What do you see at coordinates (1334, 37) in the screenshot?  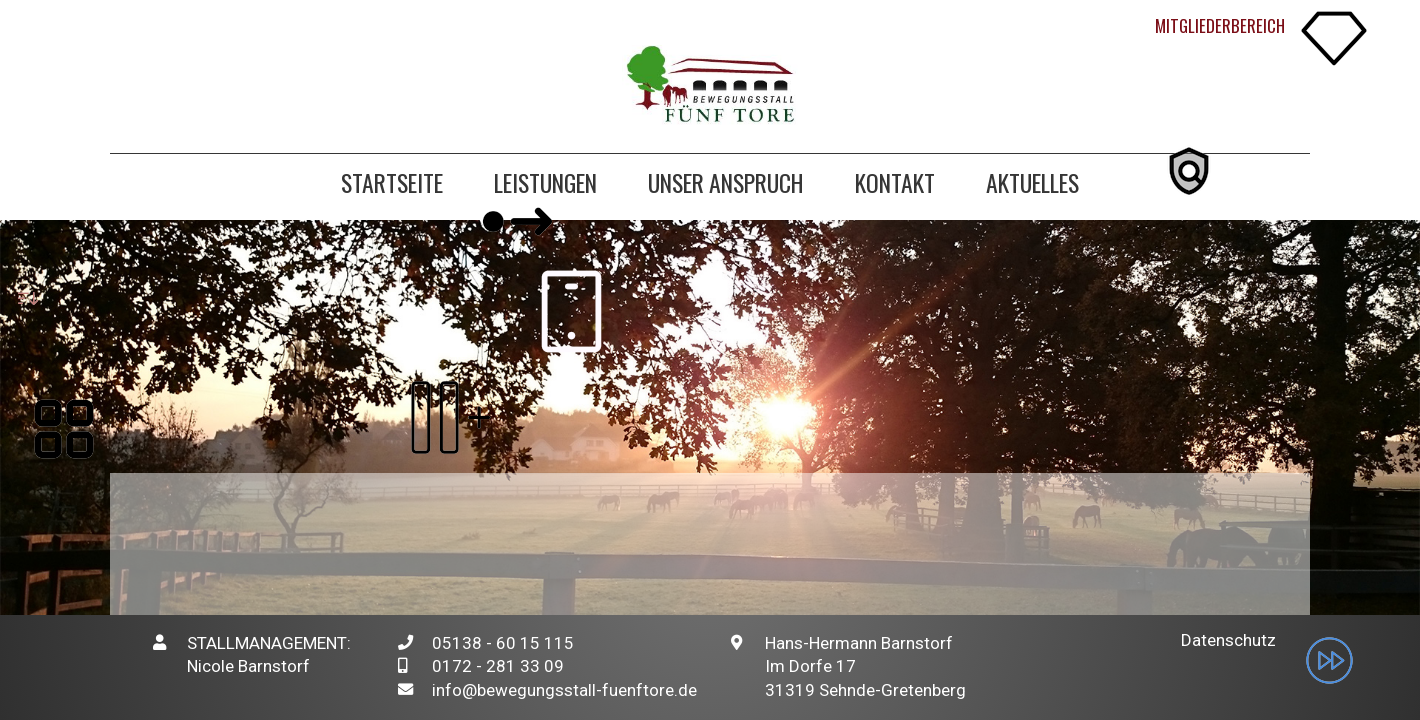 I see `indicates ruby programming language` at bounding box center [1334, 37].